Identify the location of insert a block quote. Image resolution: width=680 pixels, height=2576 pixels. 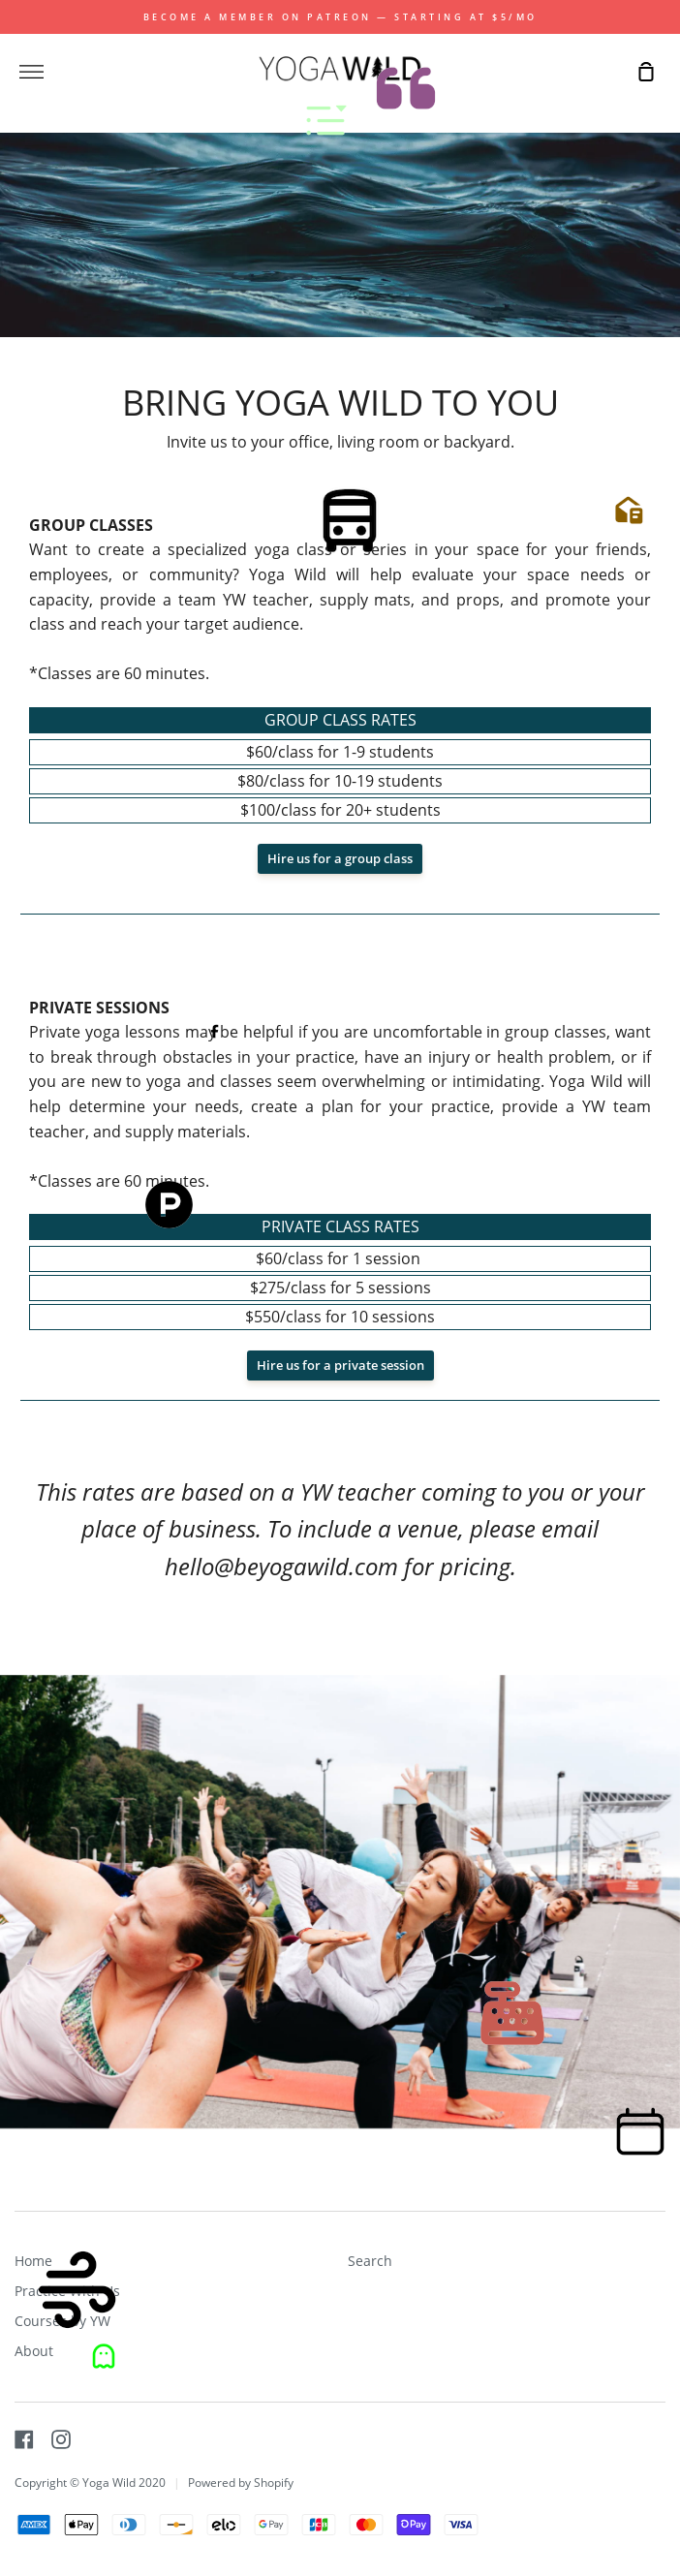
(406, 88).